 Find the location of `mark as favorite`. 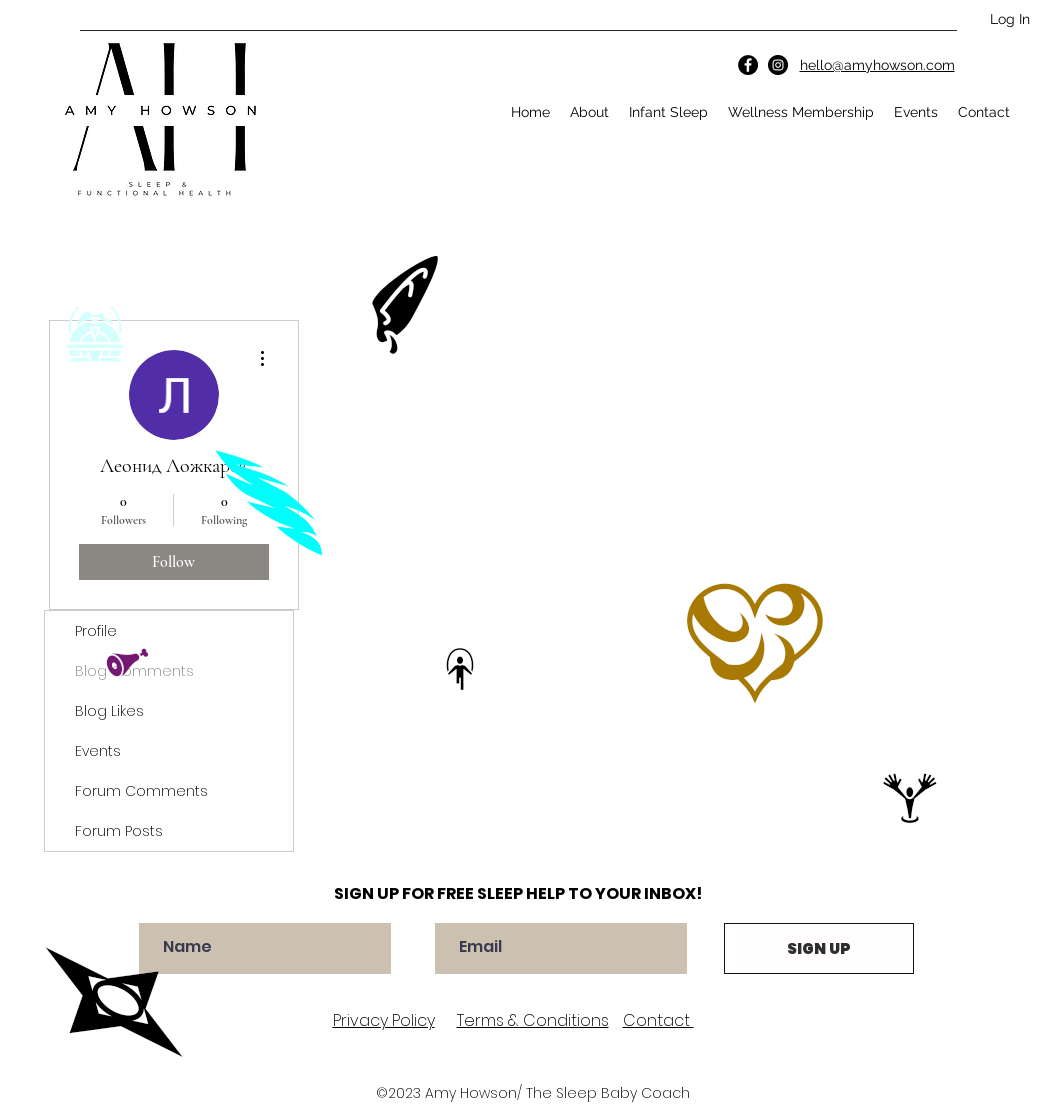

mark as favorite is located at coordinates (114, 1001).